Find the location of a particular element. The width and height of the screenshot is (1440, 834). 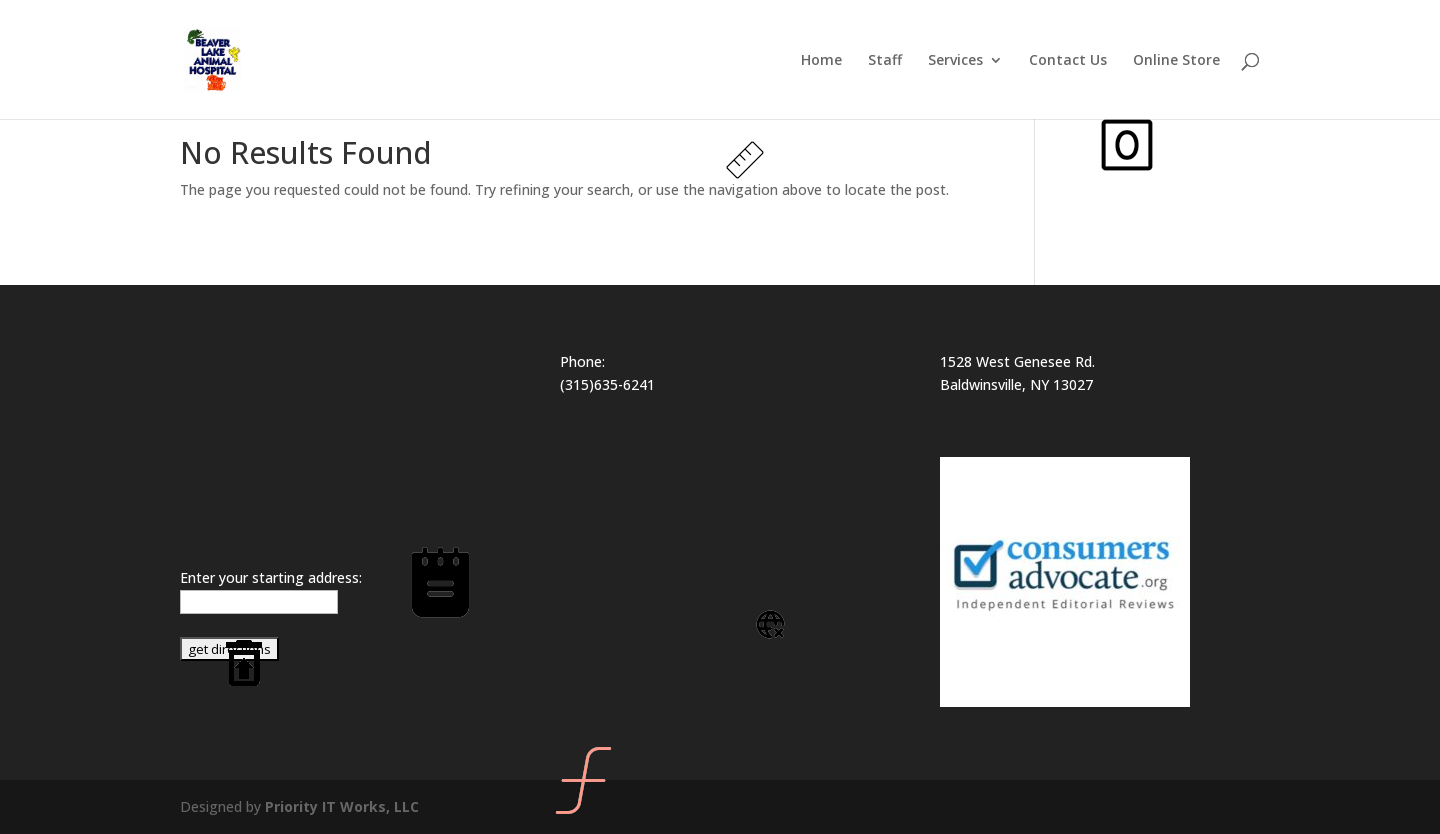

disconnect from the internet is located at coordinates (770, 624).